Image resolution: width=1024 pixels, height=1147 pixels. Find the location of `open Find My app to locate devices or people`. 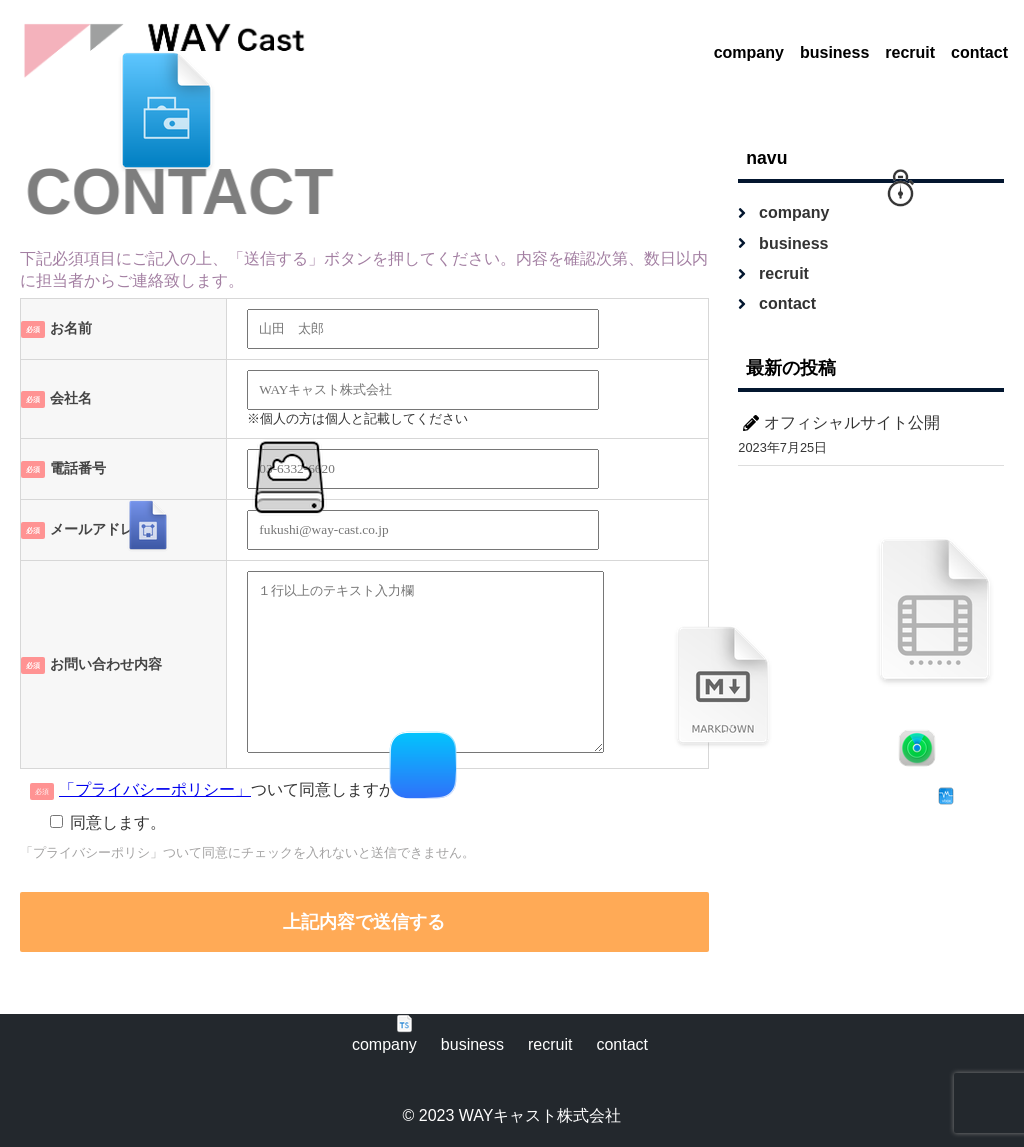

open Find My app to locate devices or people is located at coordinates (917, 748).